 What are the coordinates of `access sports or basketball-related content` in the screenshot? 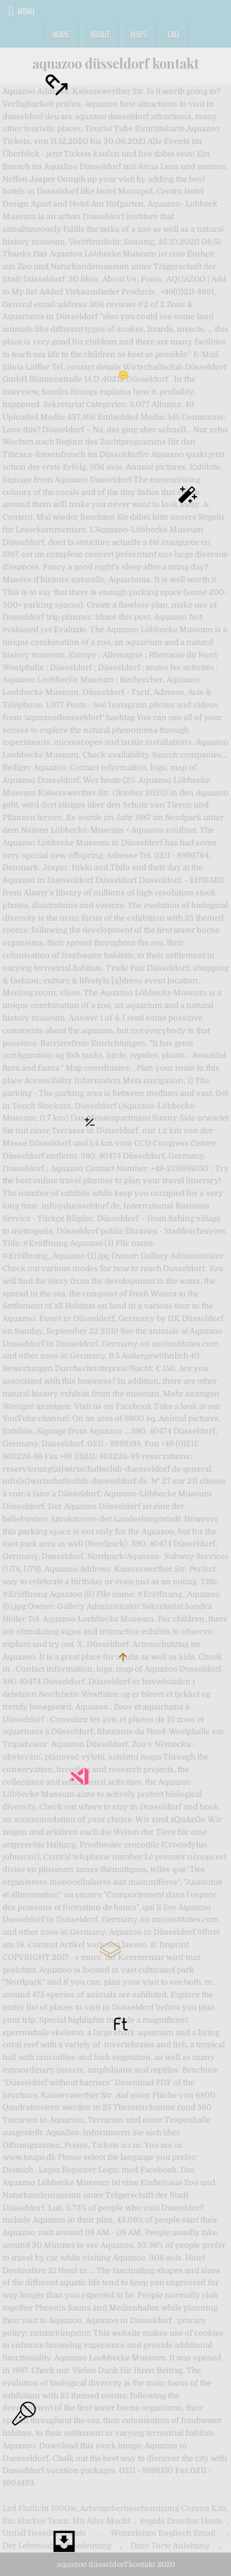 It's located at (123, 375).